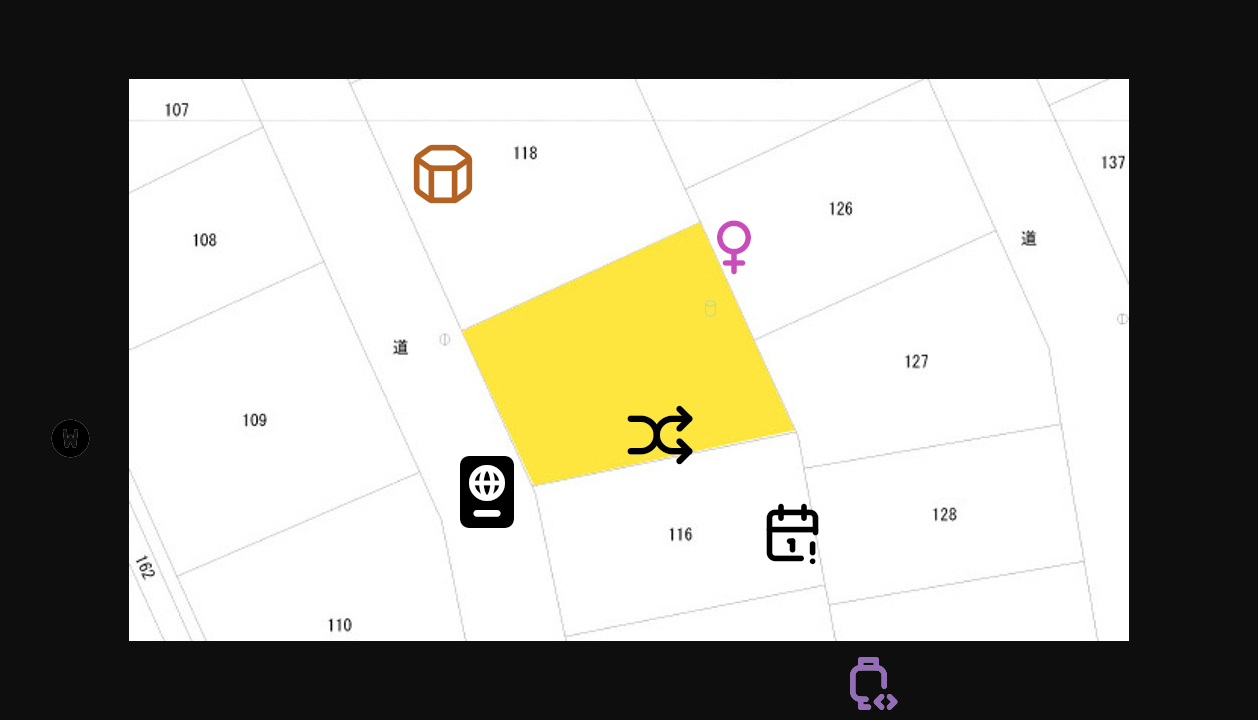  Describe the element at coordinates (487, 492) in the screenshot. I see `access passport or travel documents` at that location.